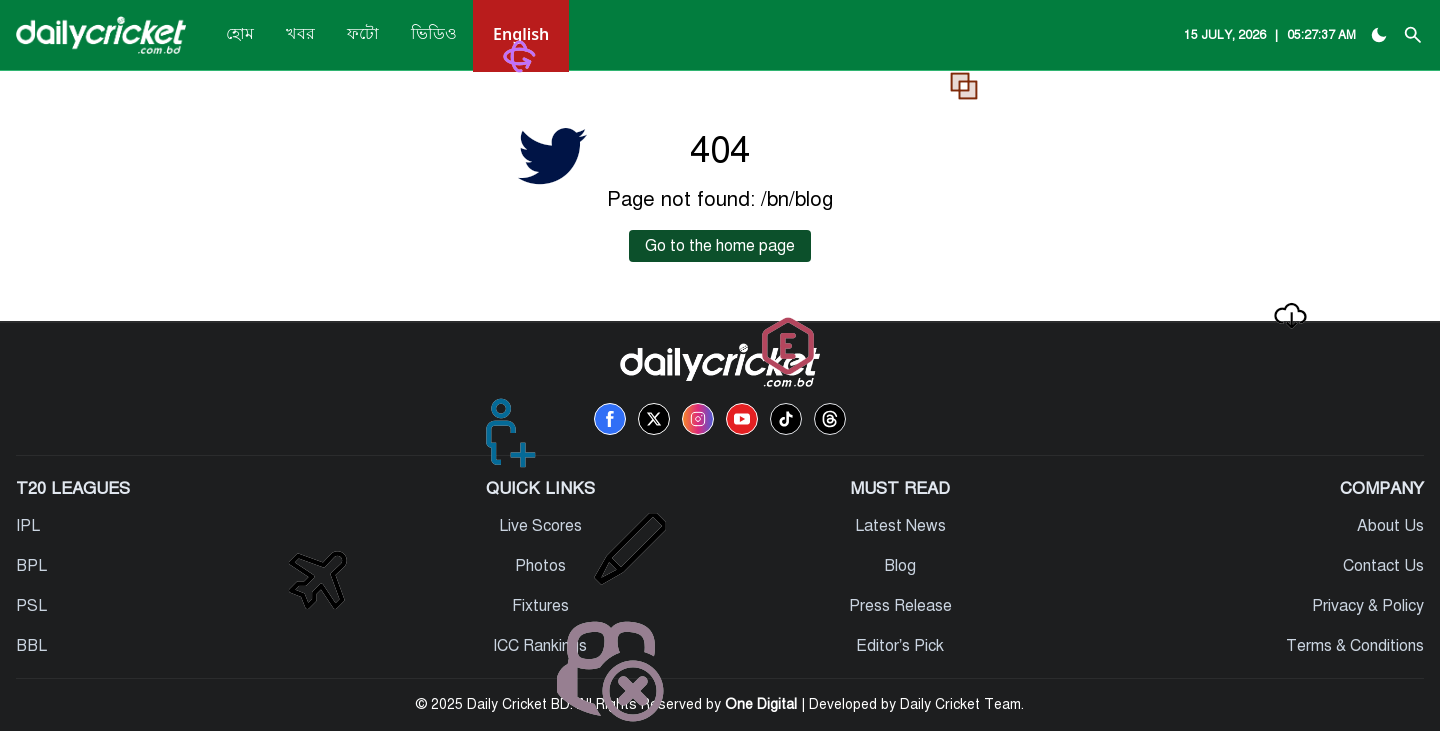 The image size is (1440, 731). What do you see at coordinates (552, 155) in the screenshot?
I see `share to Twitter` at bounding box center [552, 155].